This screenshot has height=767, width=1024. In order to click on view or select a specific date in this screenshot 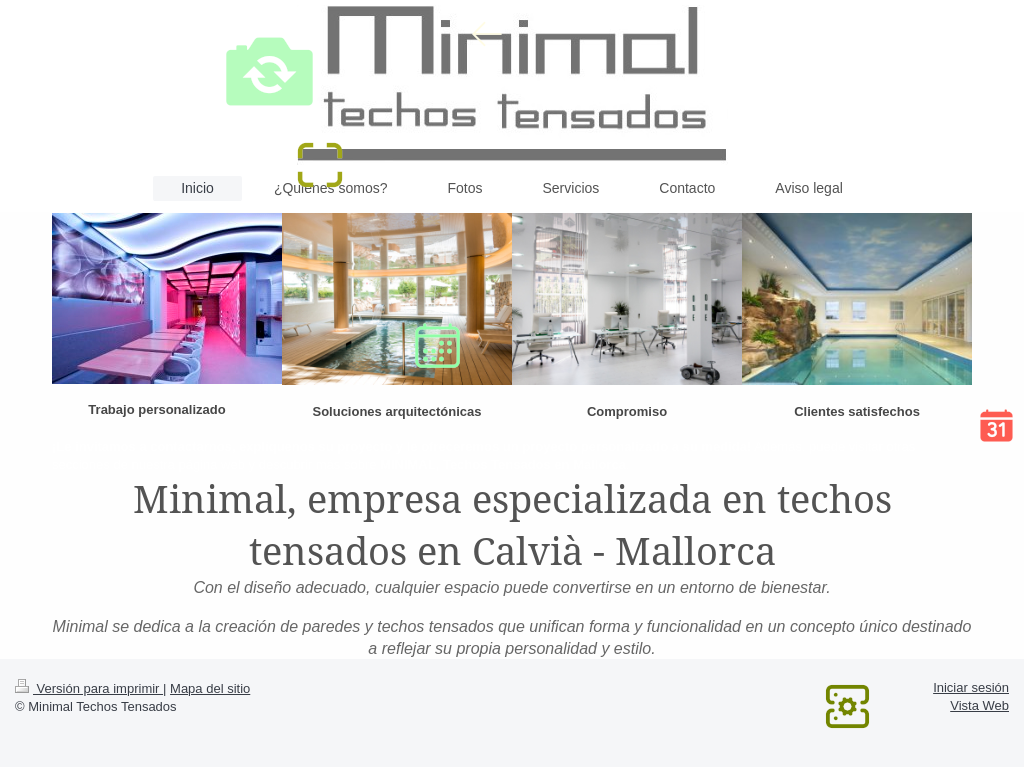, I will do `click(996, 425)`.